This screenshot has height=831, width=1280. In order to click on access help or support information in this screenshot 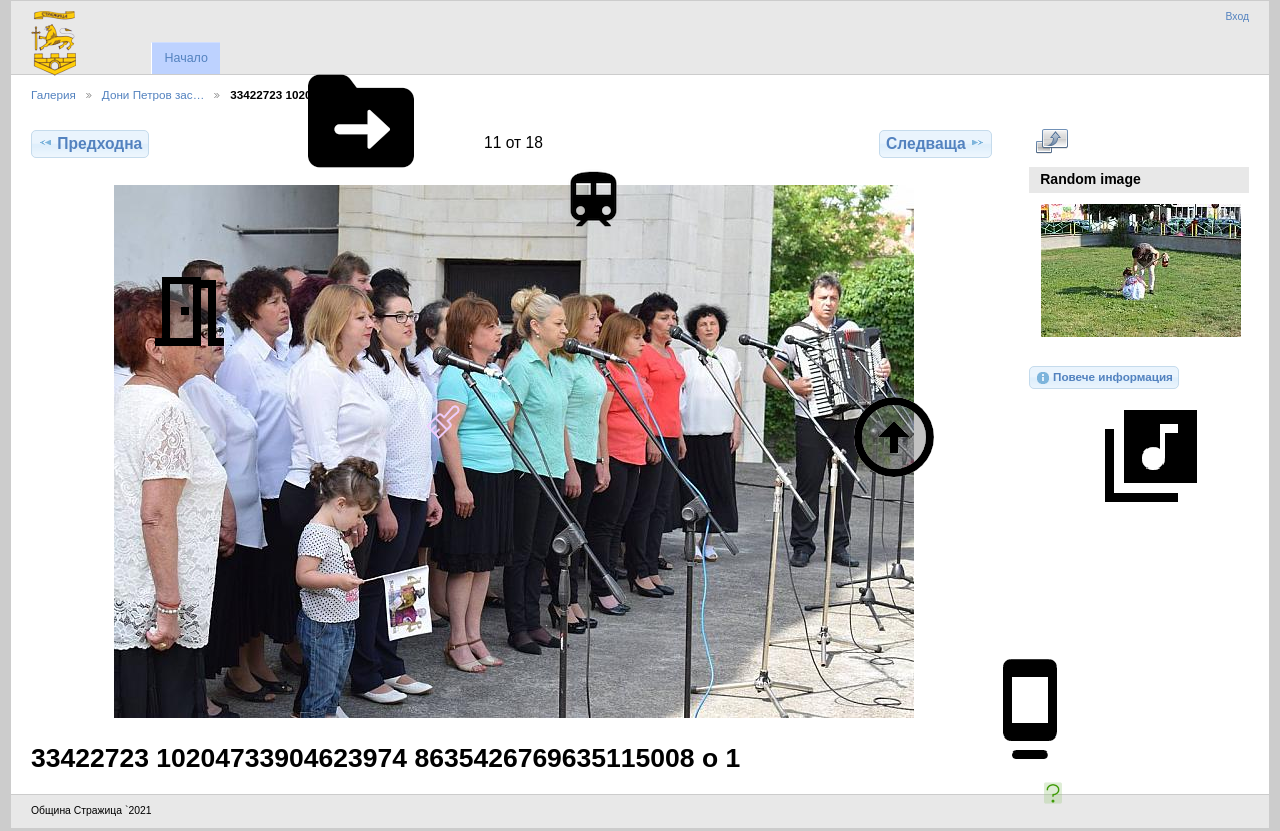, I will do `click(1053, 793)`.